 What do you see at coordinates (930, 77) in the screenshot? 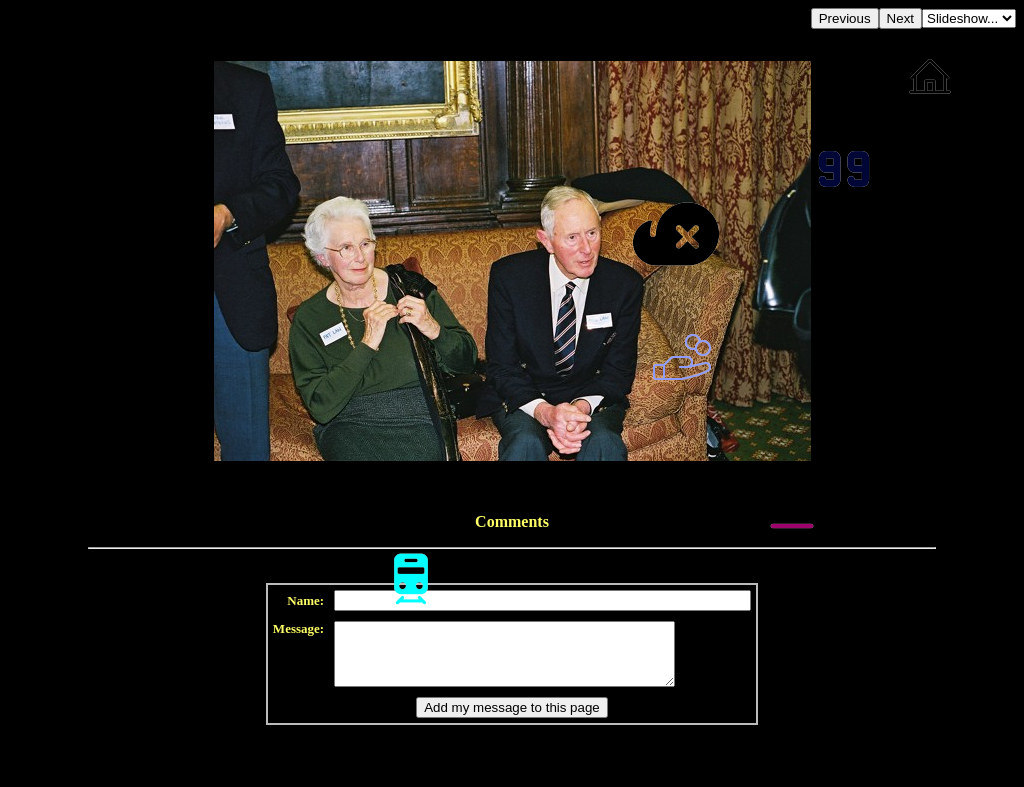
I see `navigate to home screen` at bounding box center [930, 77].